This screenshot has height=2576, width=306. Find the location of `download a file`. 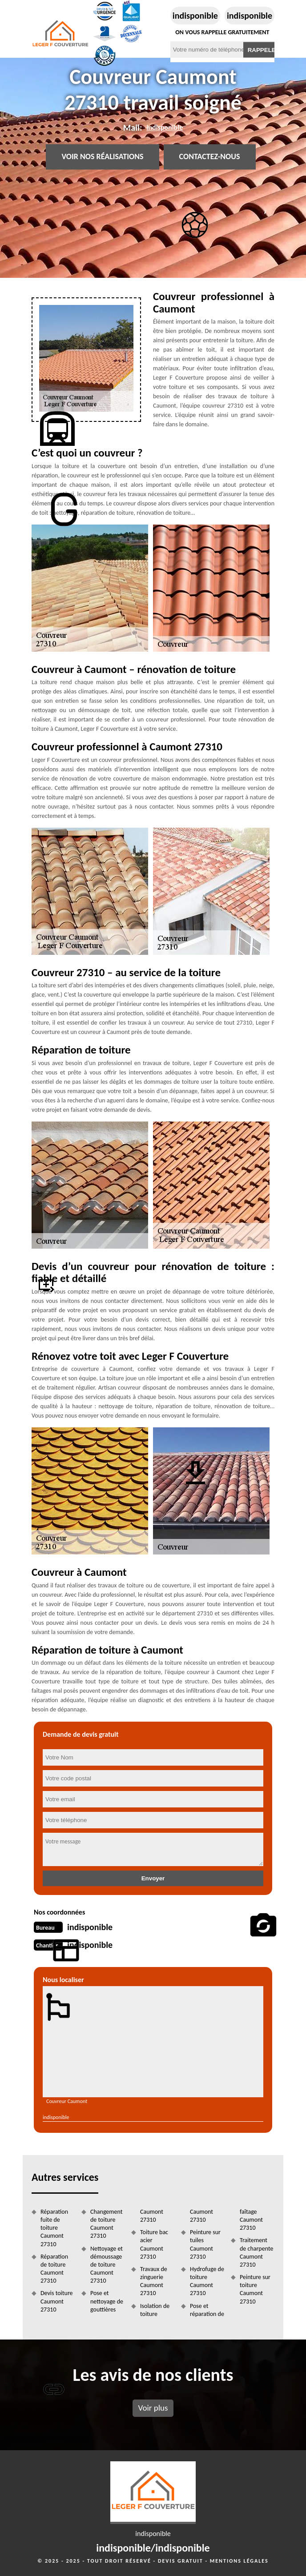

download a file is located at coordinates (195, 1473).